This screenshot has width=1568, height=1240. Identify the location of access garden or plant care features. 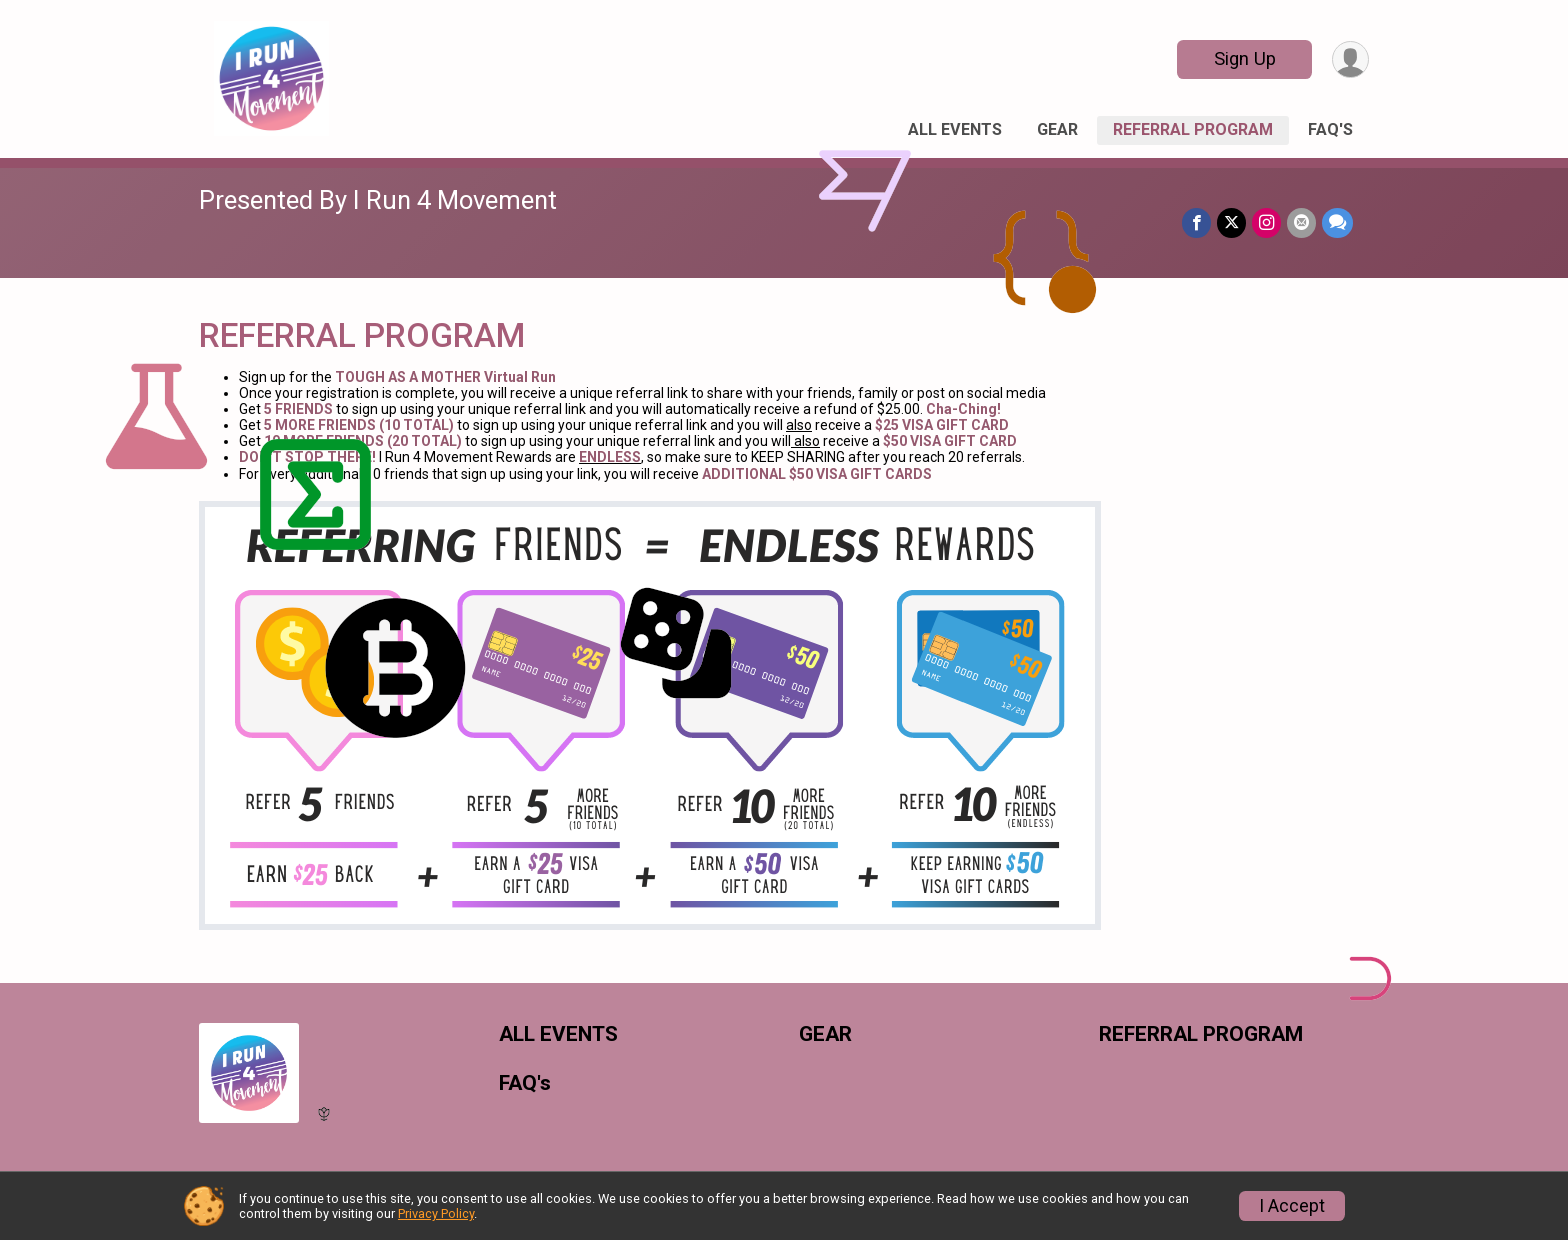
(324, 1114).